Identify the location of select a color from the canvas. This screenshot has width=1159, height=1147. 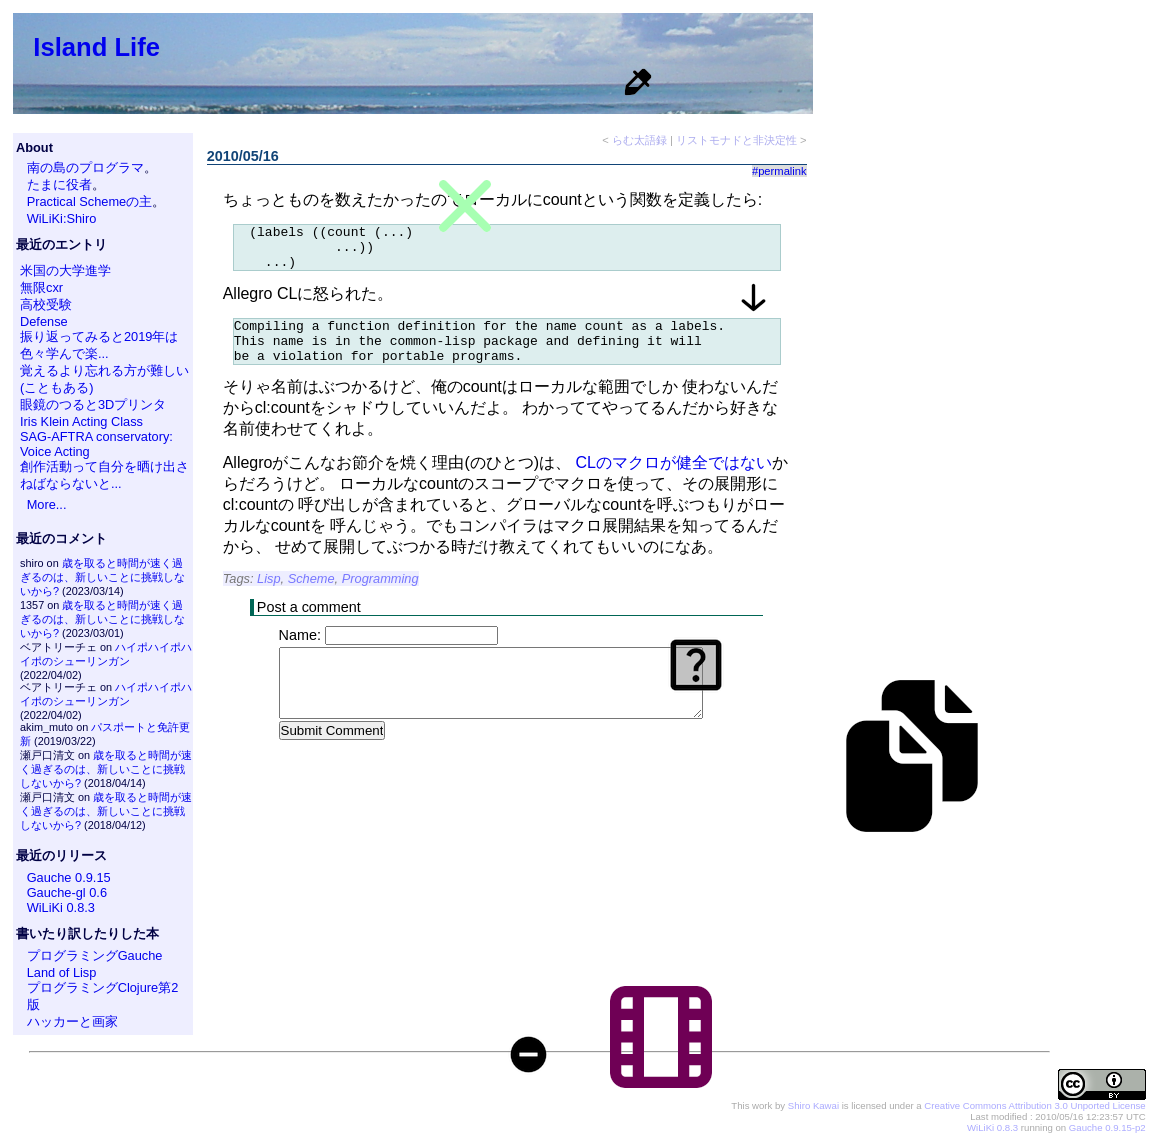
(638, 82).